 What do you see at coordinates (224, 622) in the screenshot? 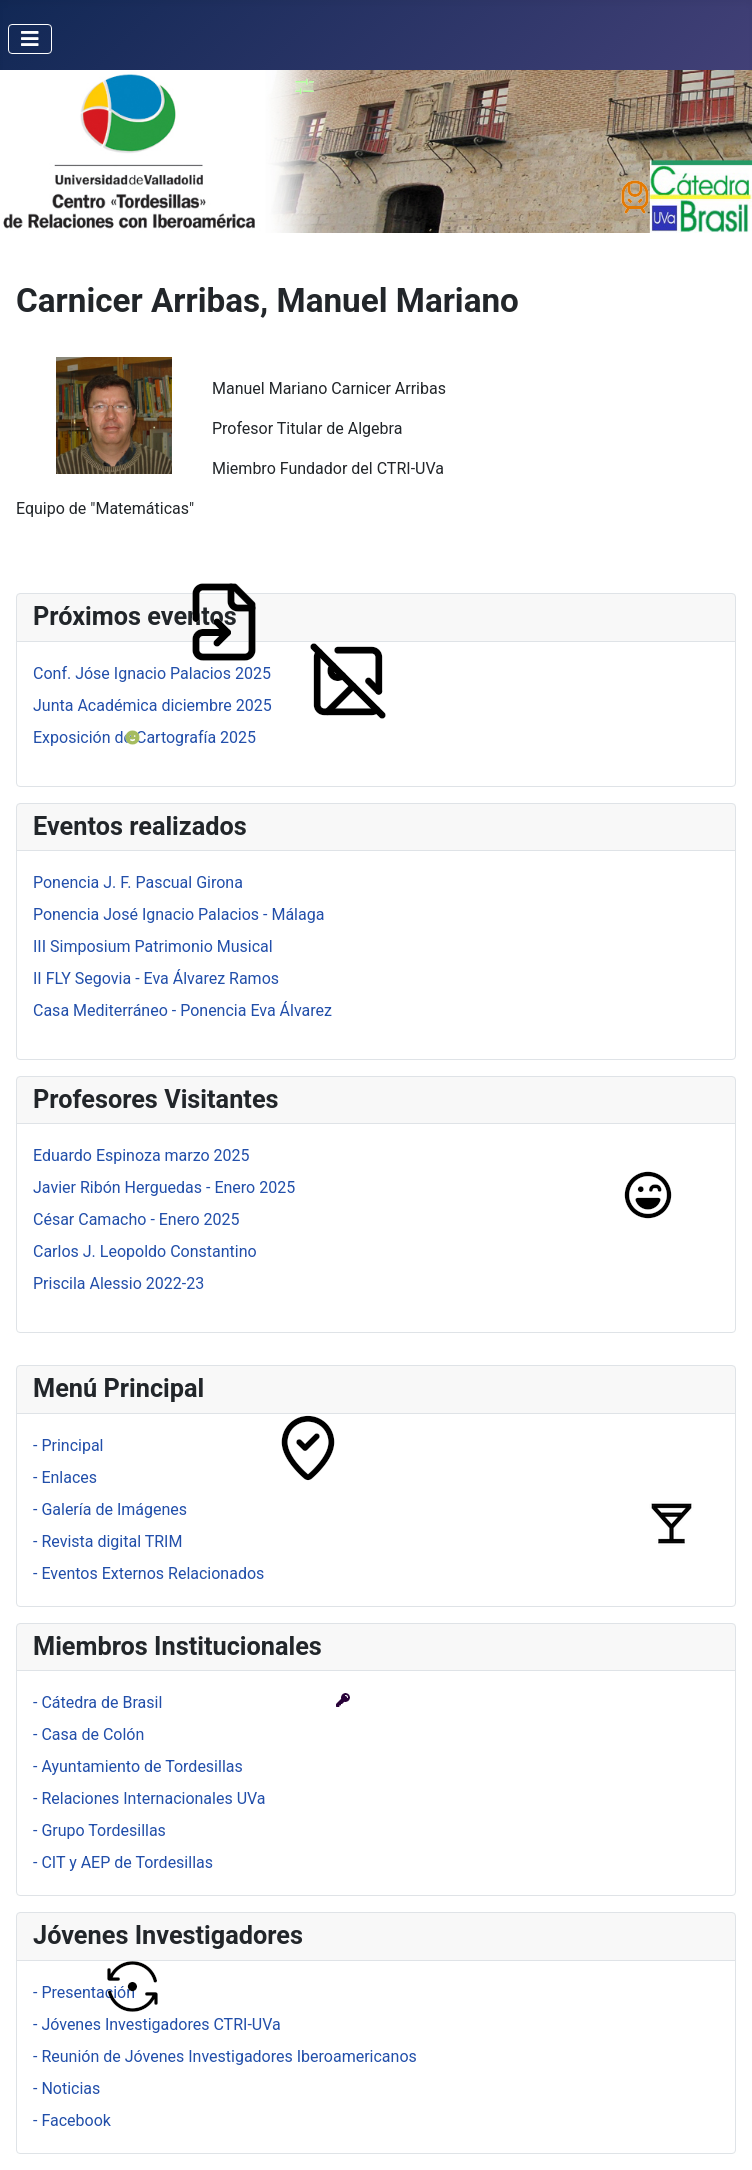
I see `create a symbolic link to this file` at bounding box center [224, 622].